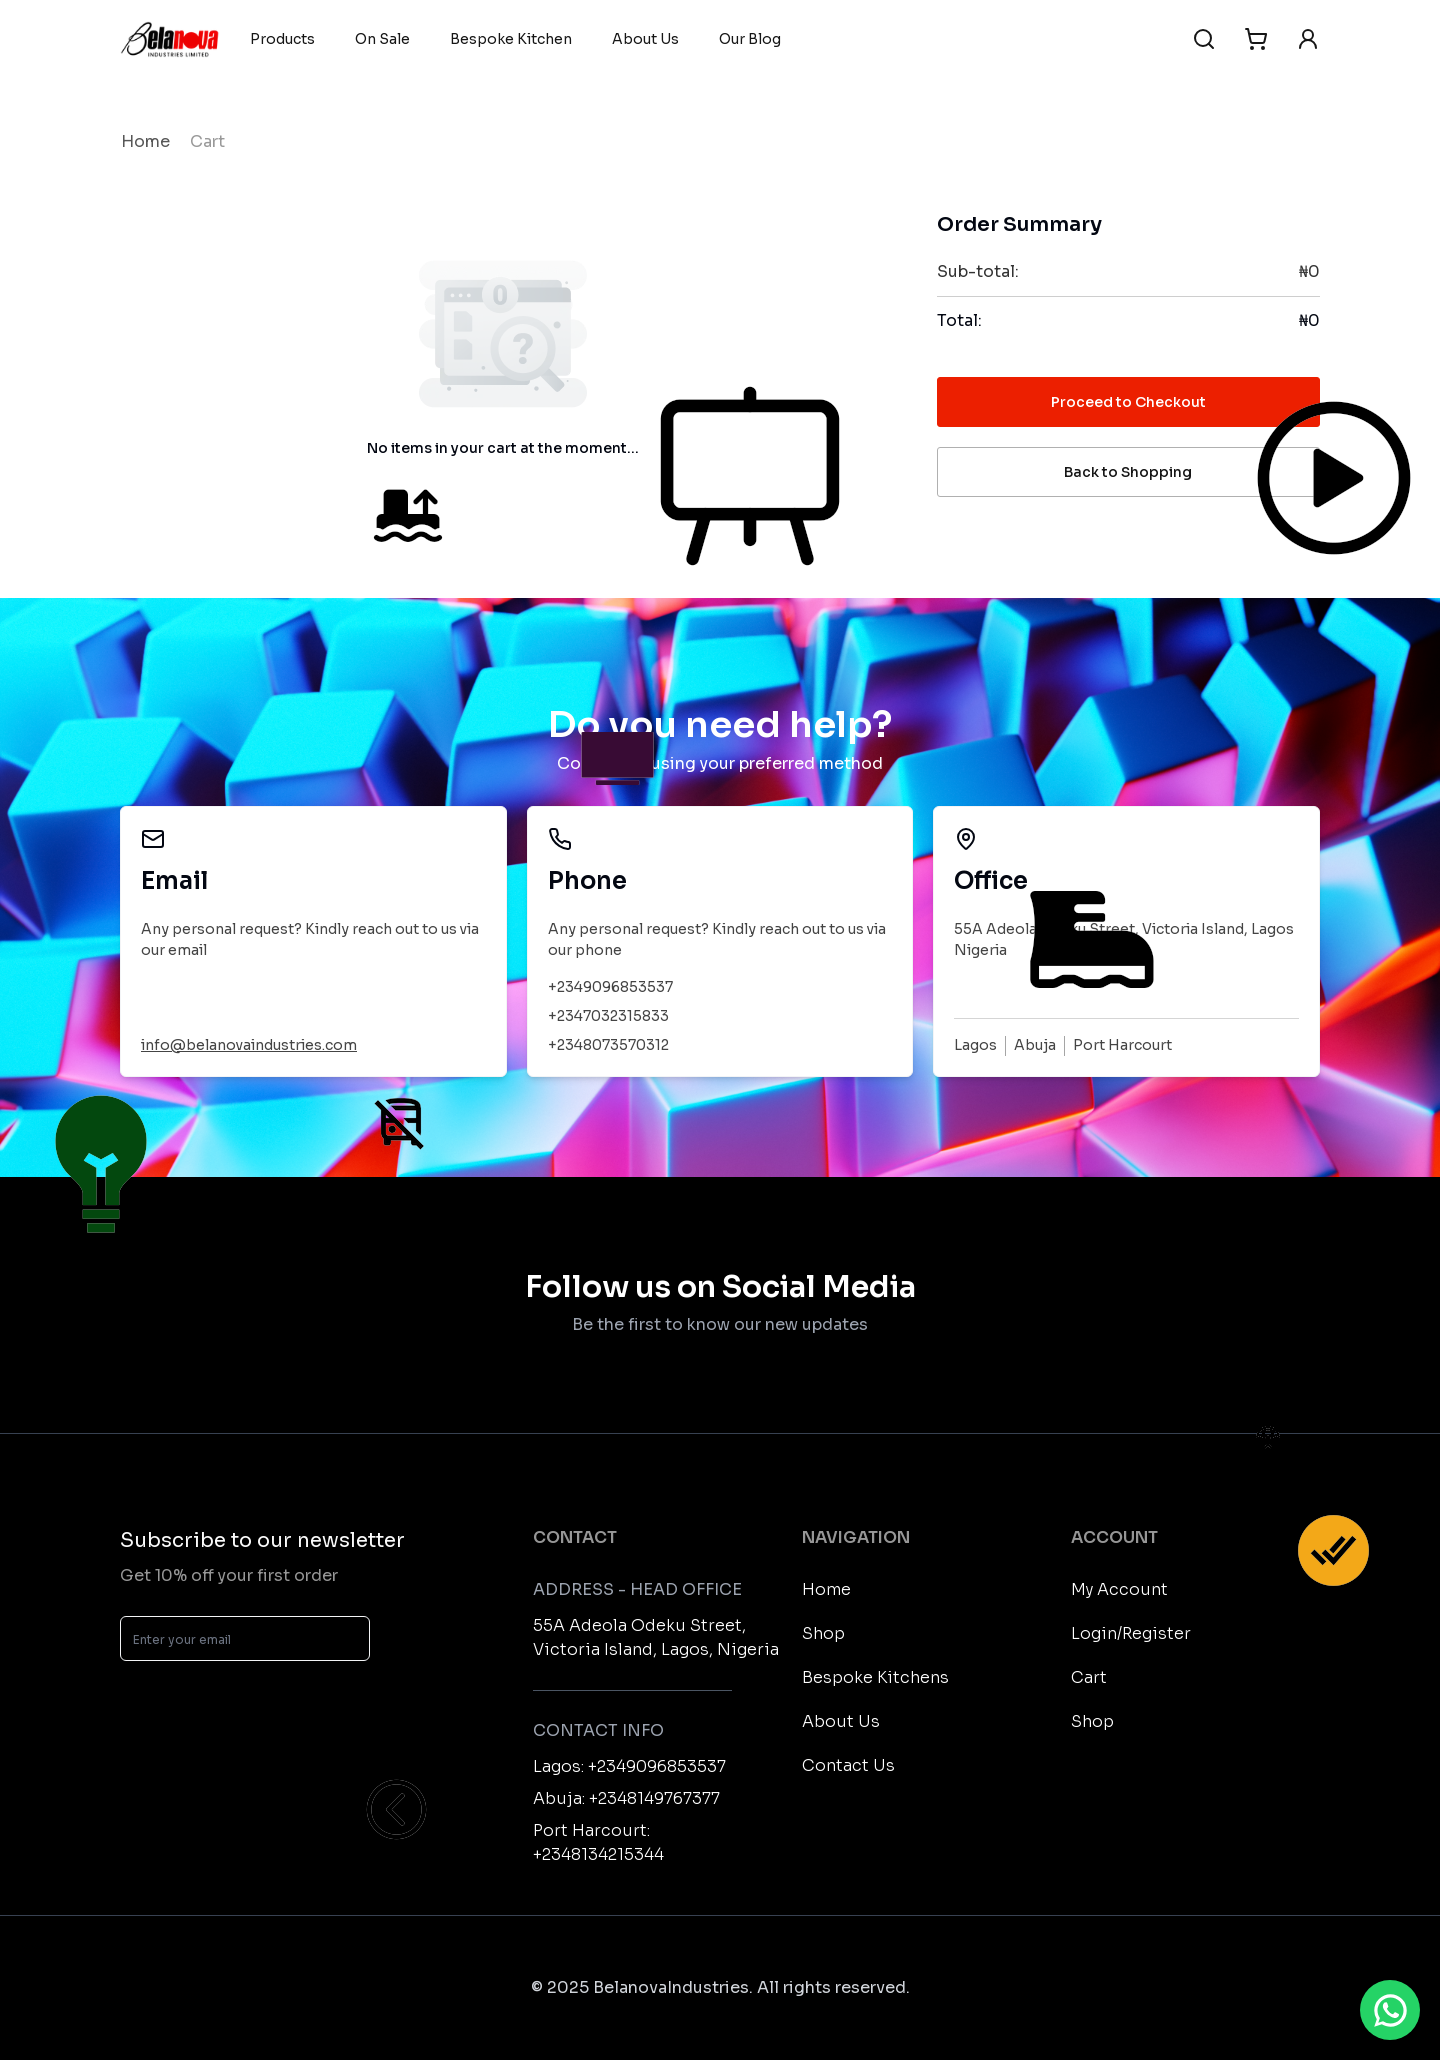 This screenshot has height=2060, width=1440. Describe the element at coordinates (1333, 1550) in the screenshot. I see `all tasks completed successfully` at that location.